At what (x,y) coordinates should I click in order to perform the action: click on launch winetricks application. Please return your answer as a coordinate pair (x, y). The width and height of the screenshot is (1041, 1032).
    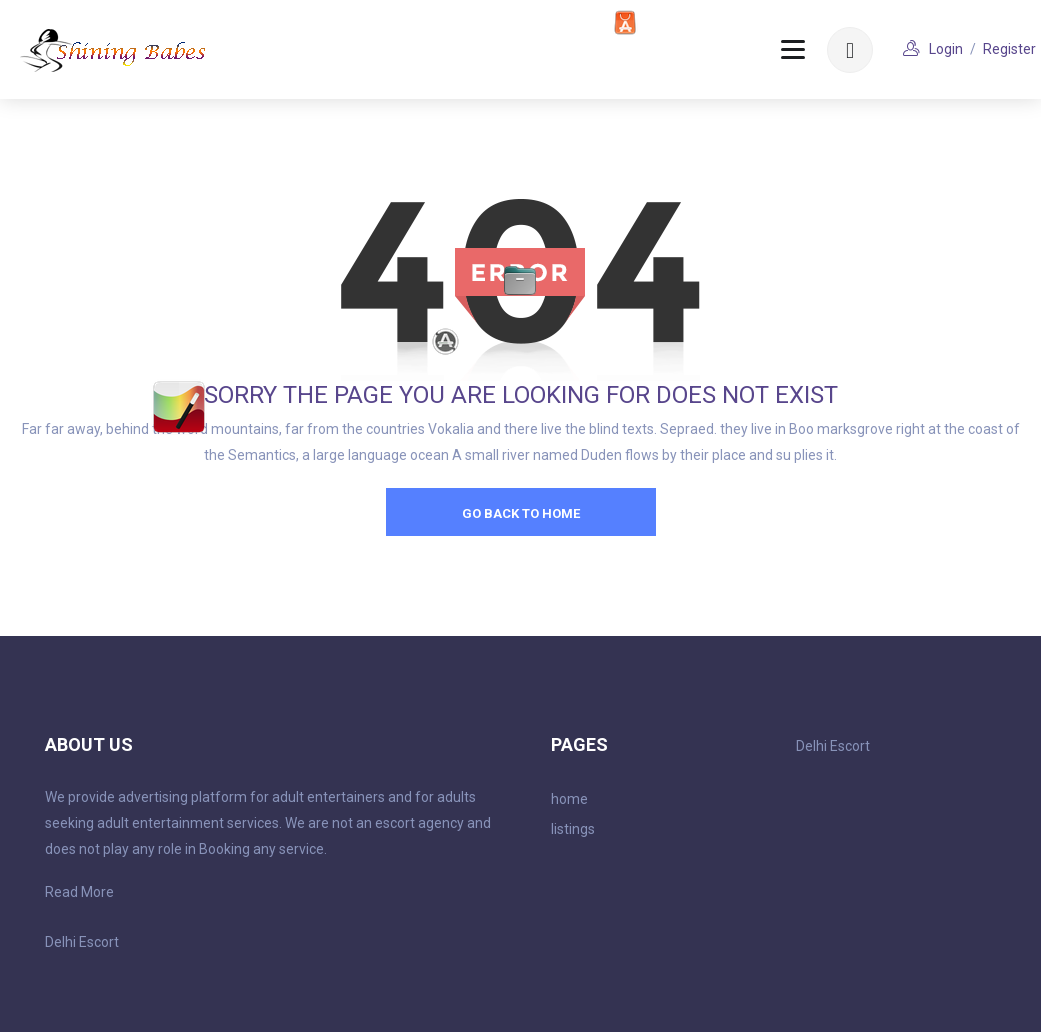
    Looking at the image, I should click on (179, 407).